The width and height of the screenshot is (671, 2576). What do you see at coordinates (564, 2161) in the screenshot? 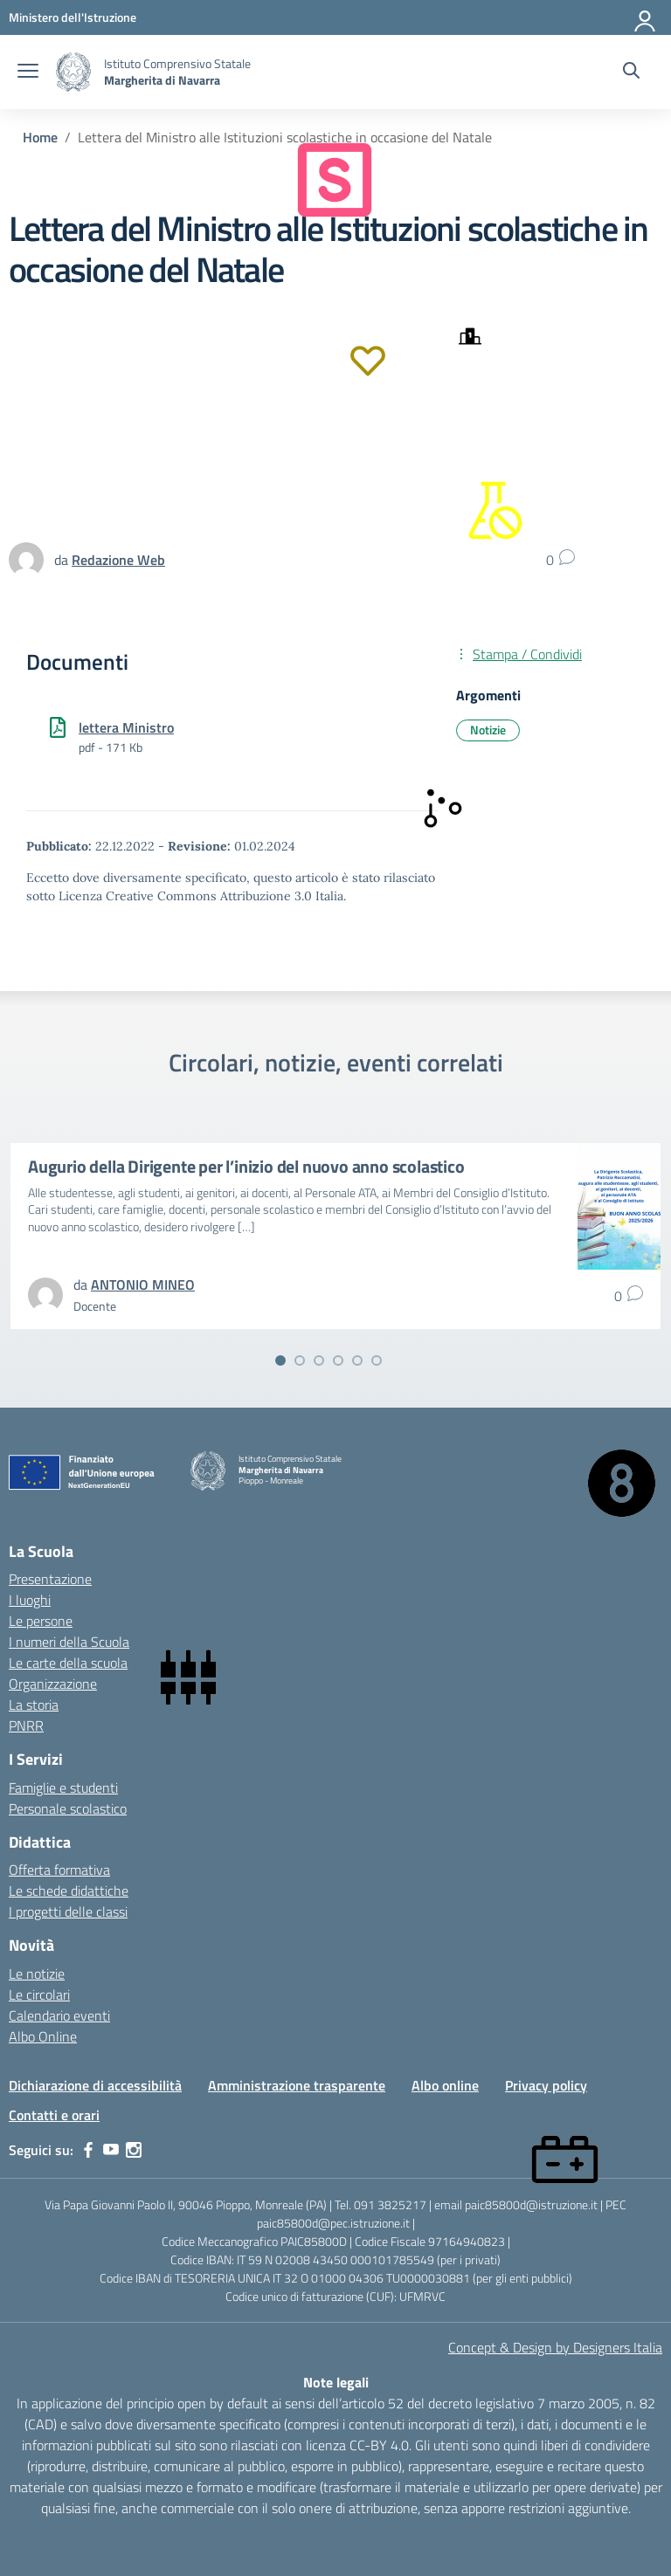
I see `check vehicle battery status` at bounding box center [564, 2161].